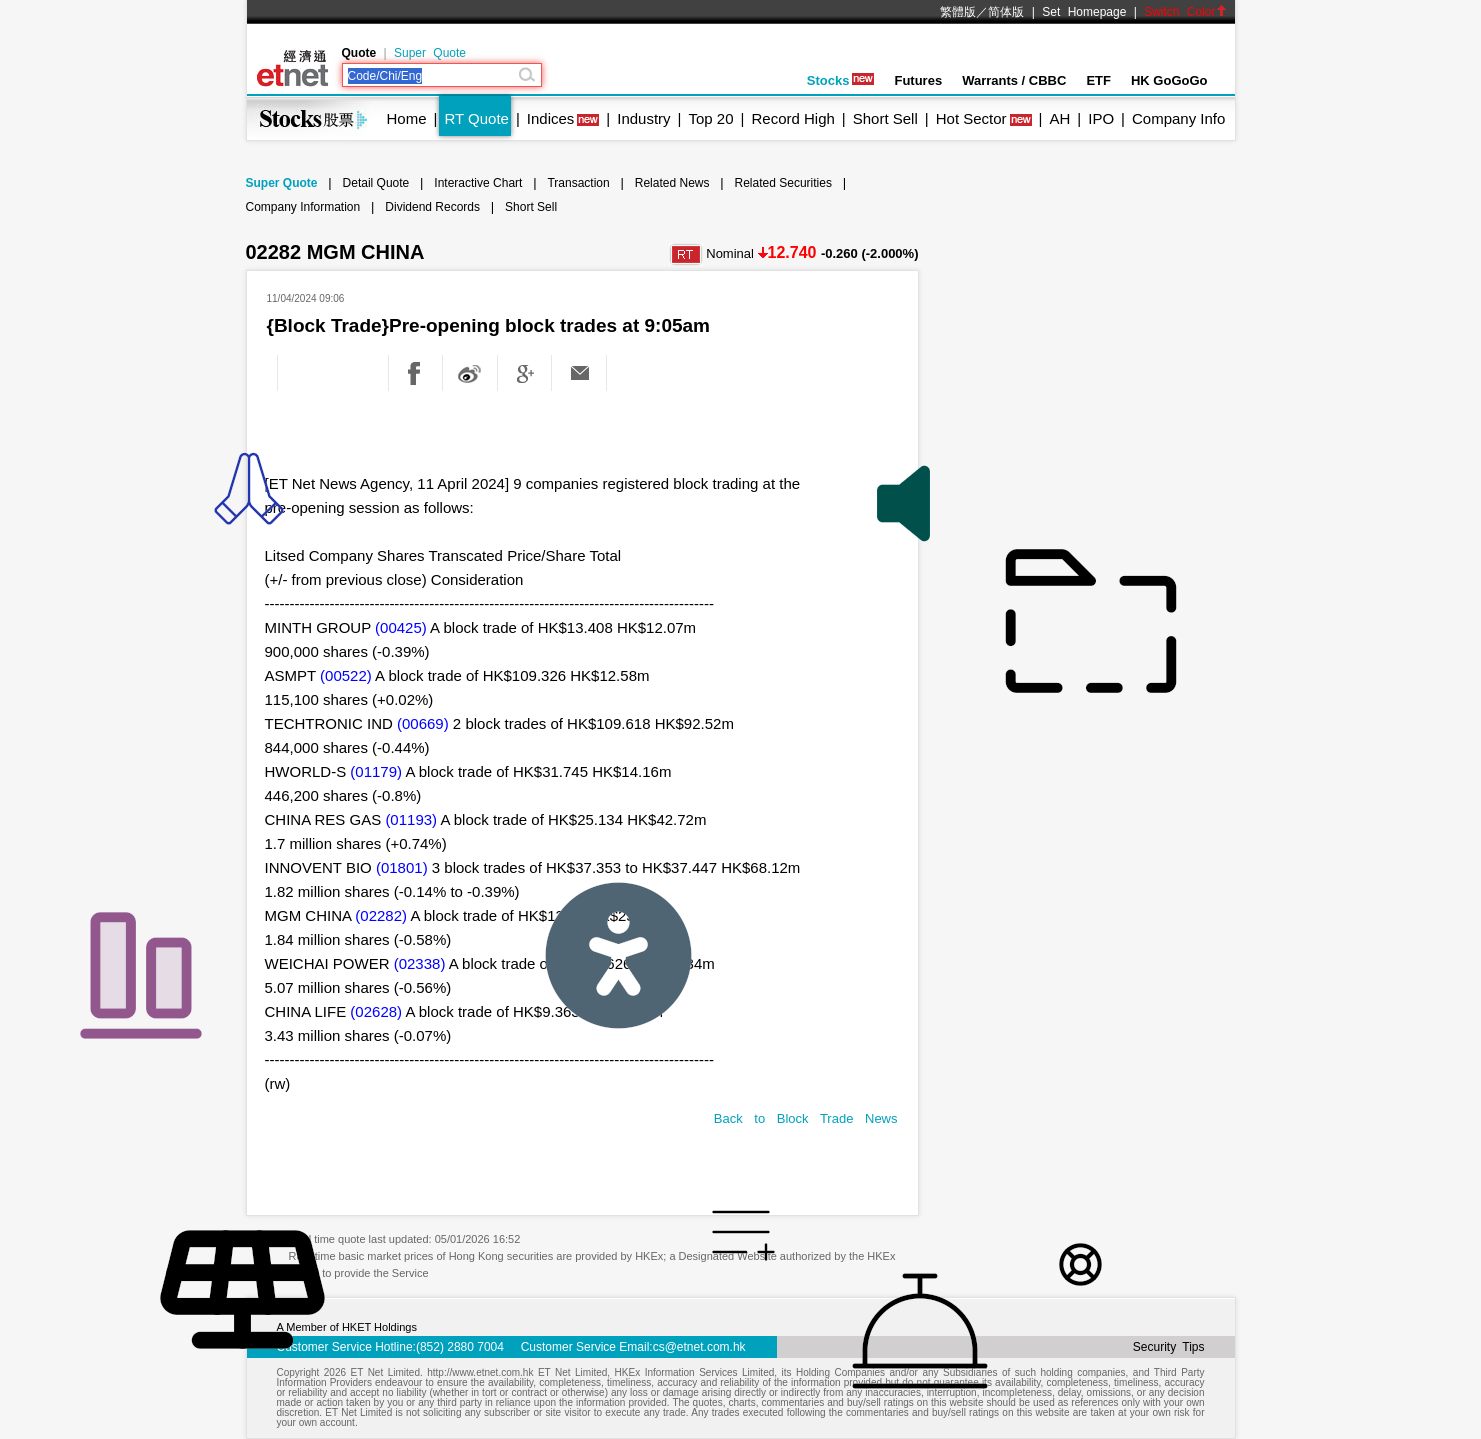 The image size is (1481, 1439). I want to click on access help or support center, so click(1080, 1264).